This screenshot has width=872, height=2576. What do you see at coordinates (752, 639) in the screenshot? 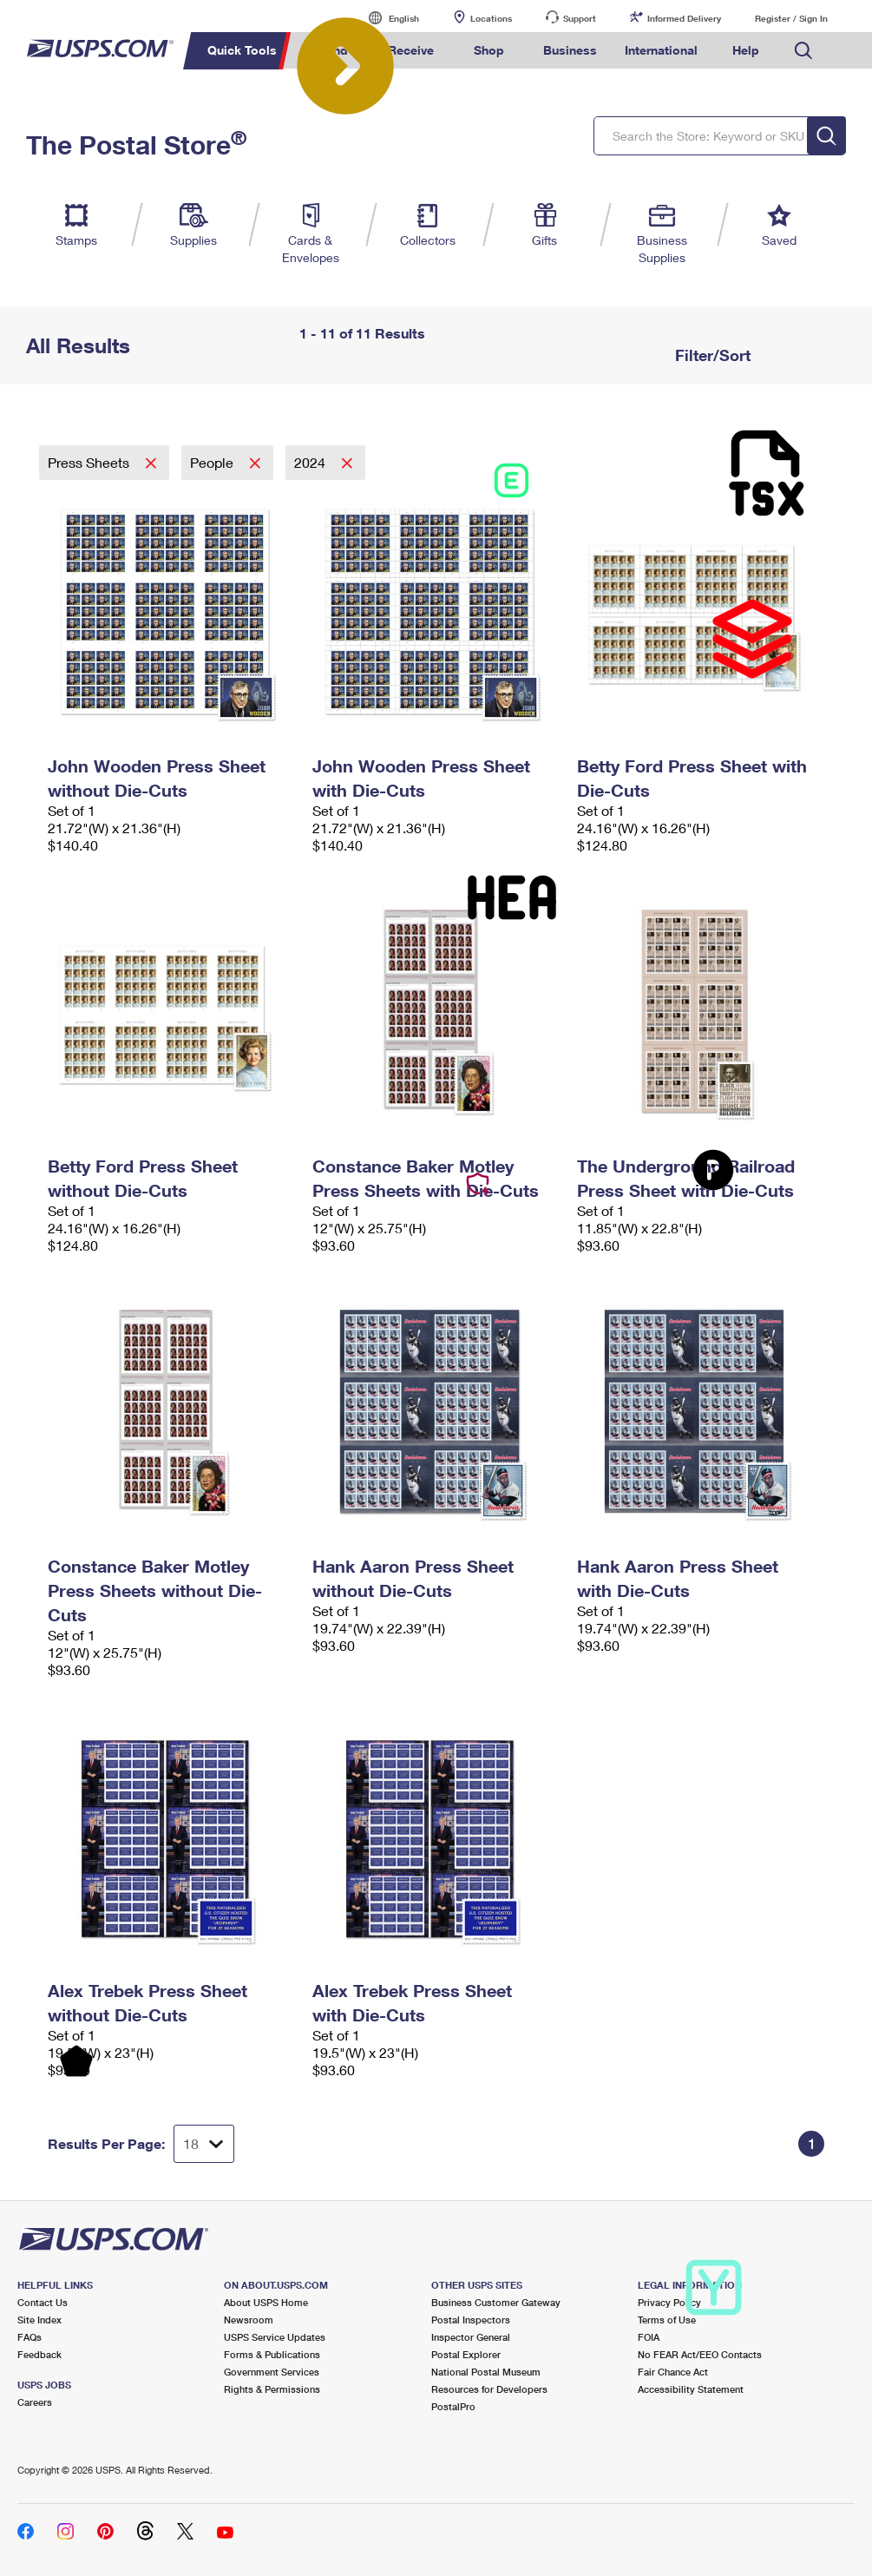
I see `view stacked layers or content` at bounding box center [752, 639].